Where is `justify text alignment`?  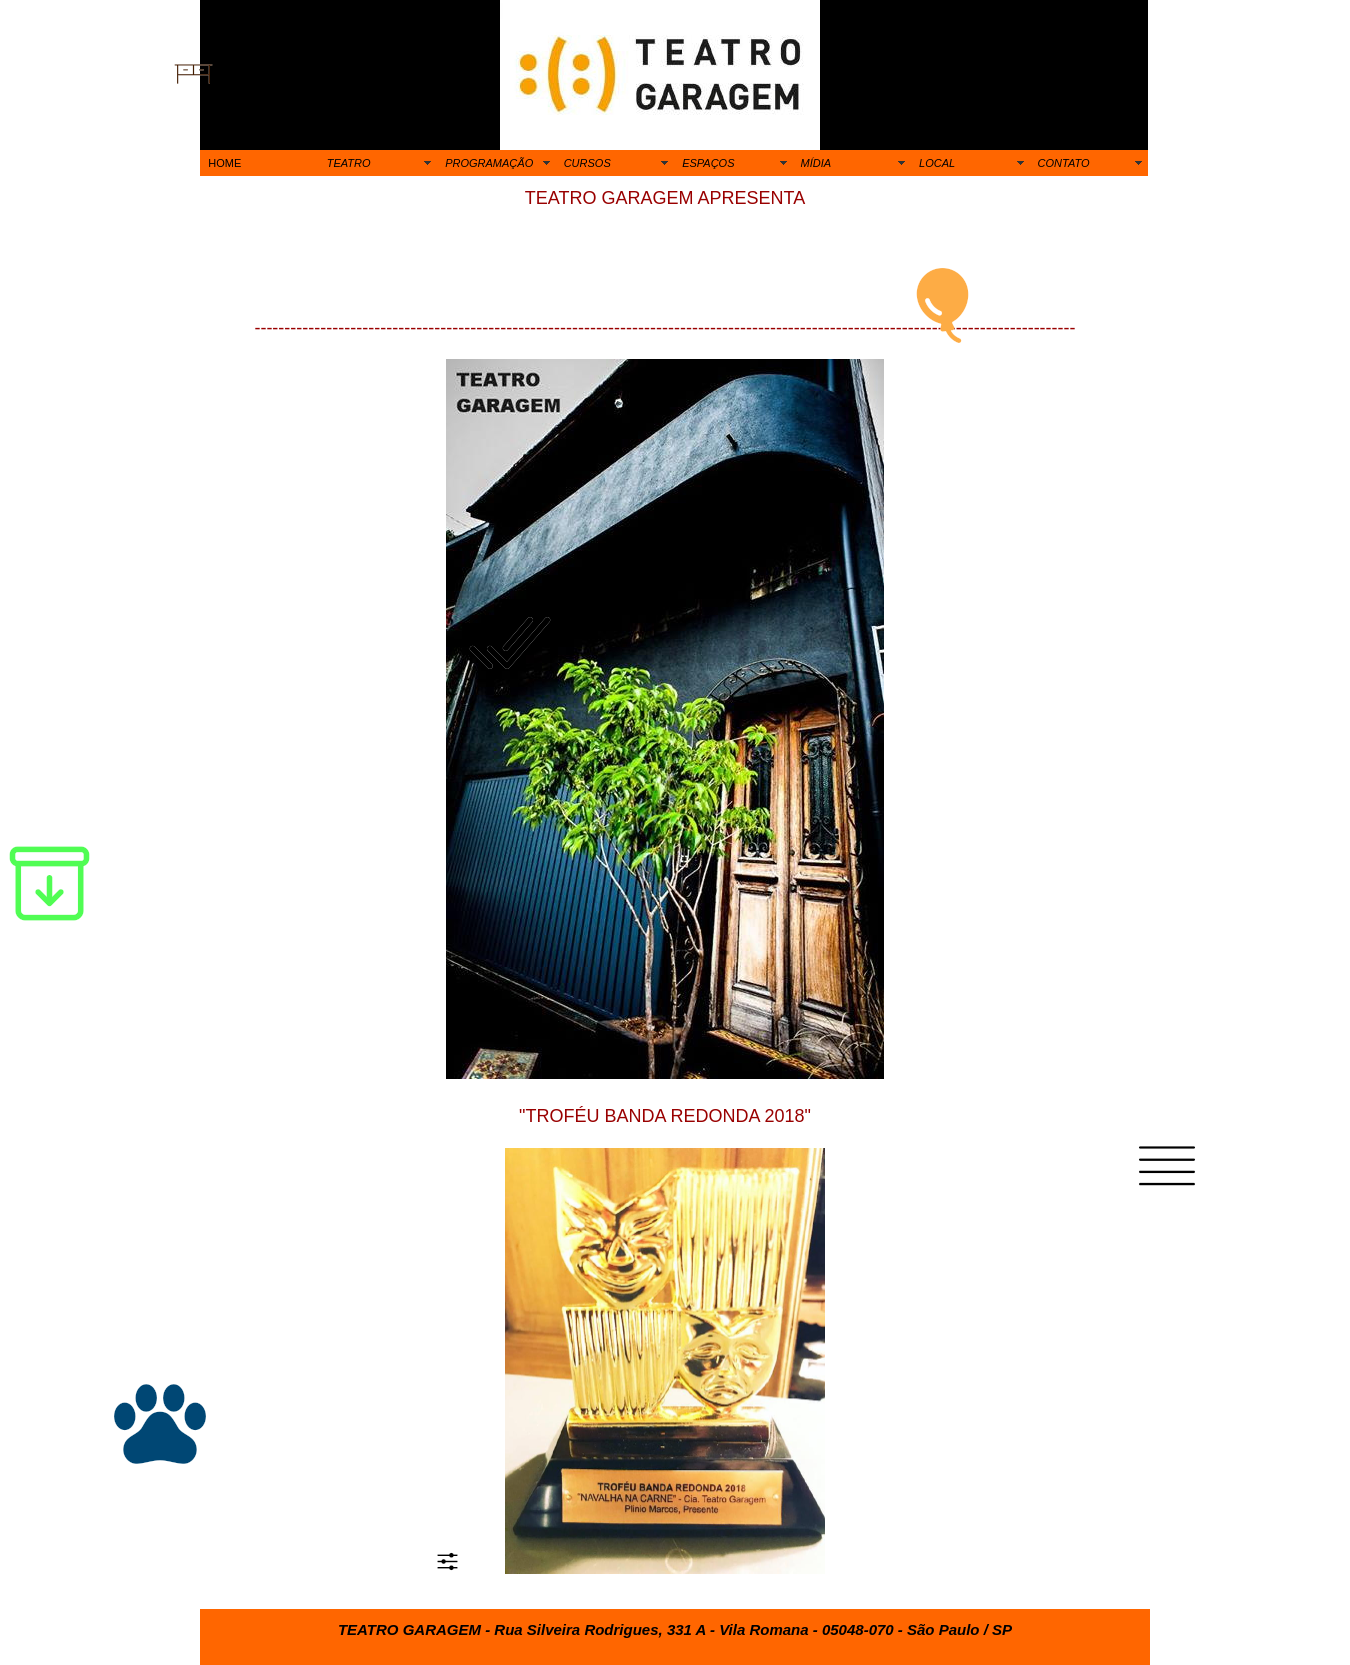 justify text alignment is located at coordinates (1167, 1167).